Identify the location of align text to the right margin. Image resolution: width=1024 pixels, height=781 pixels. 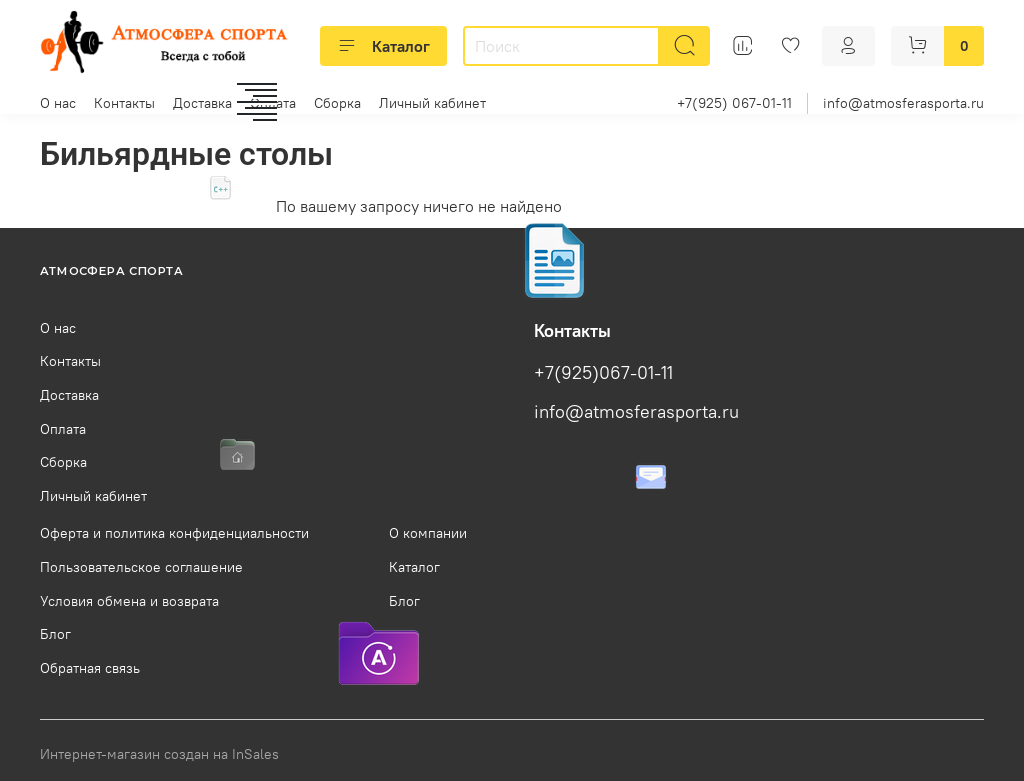
(257, 103).